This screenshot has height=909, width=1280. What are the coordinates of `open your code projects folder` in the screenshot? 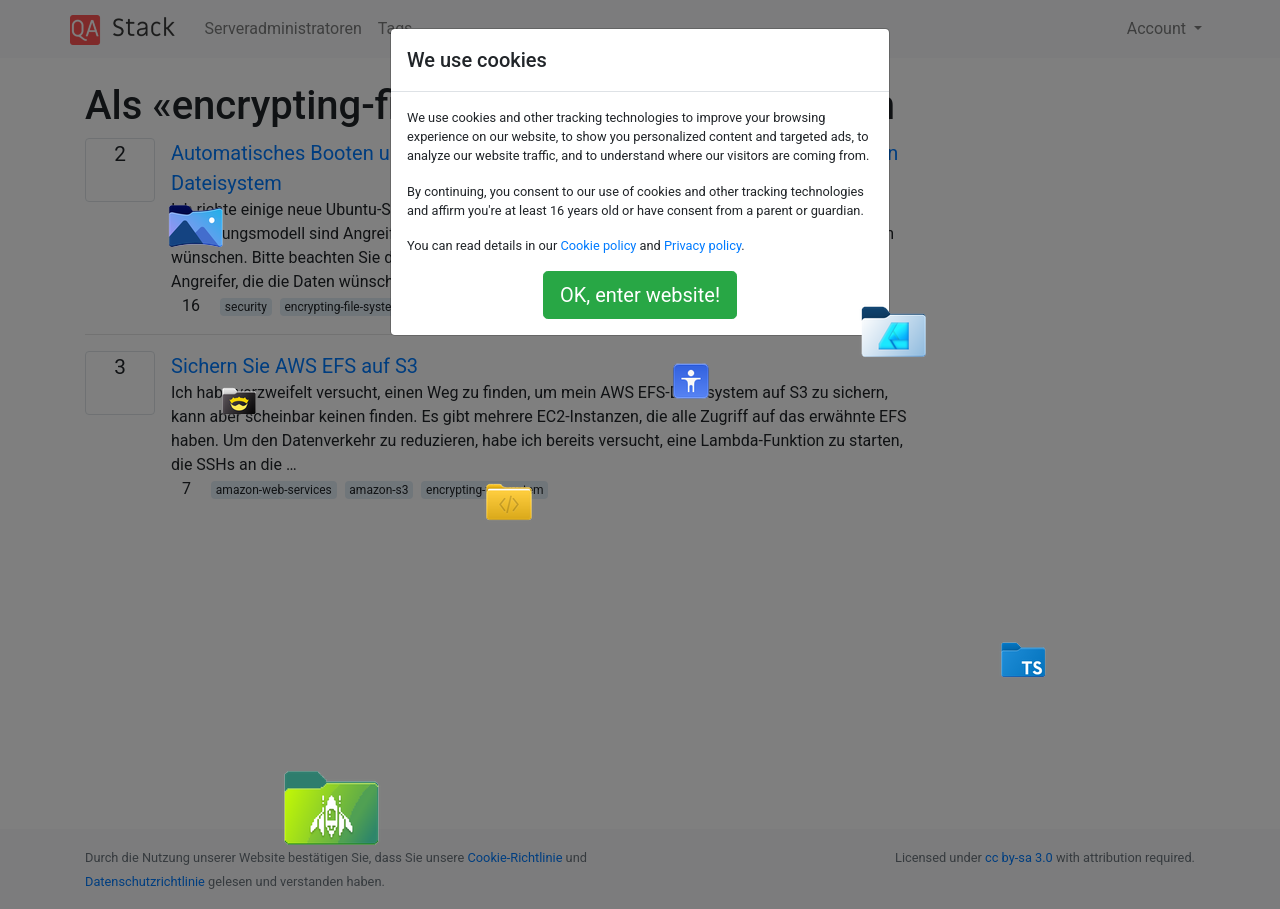 It's located at (509, 502).